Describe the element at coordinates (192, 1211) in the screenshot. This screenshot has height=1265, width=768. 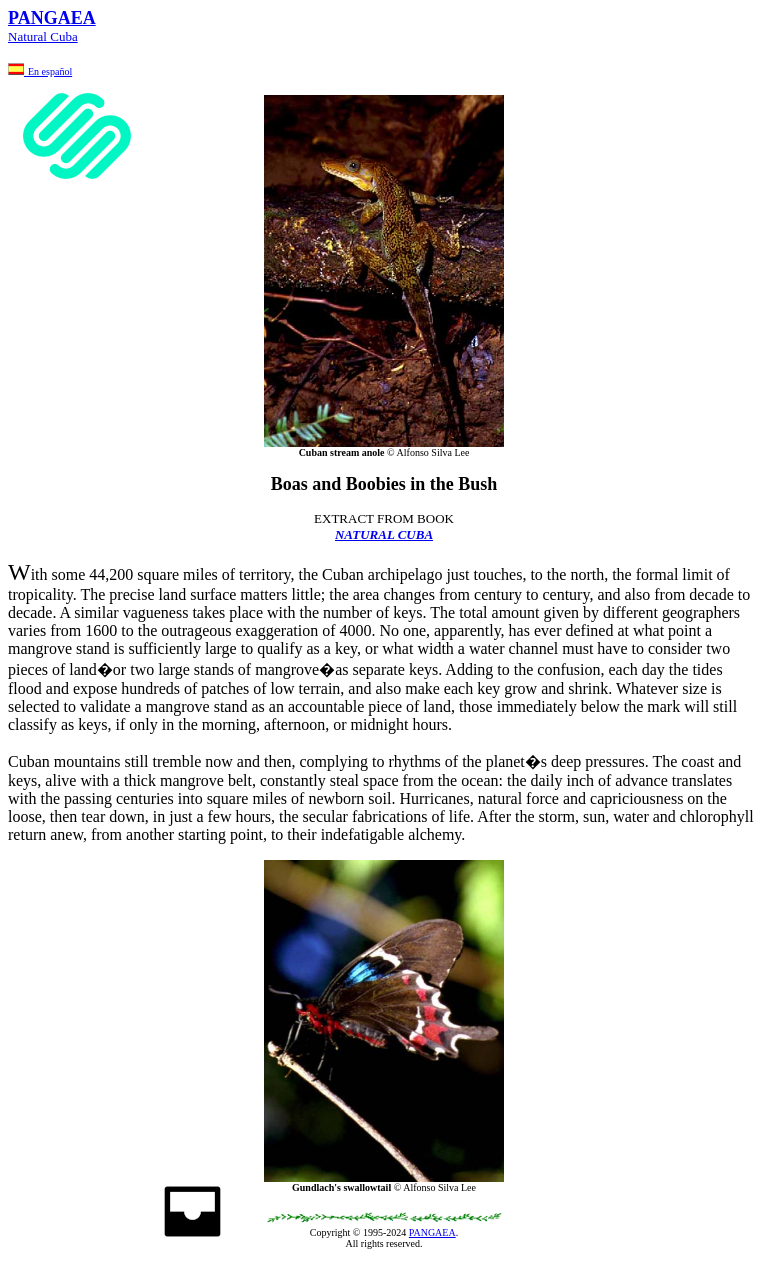
I see `view your inbox messages` at that location.